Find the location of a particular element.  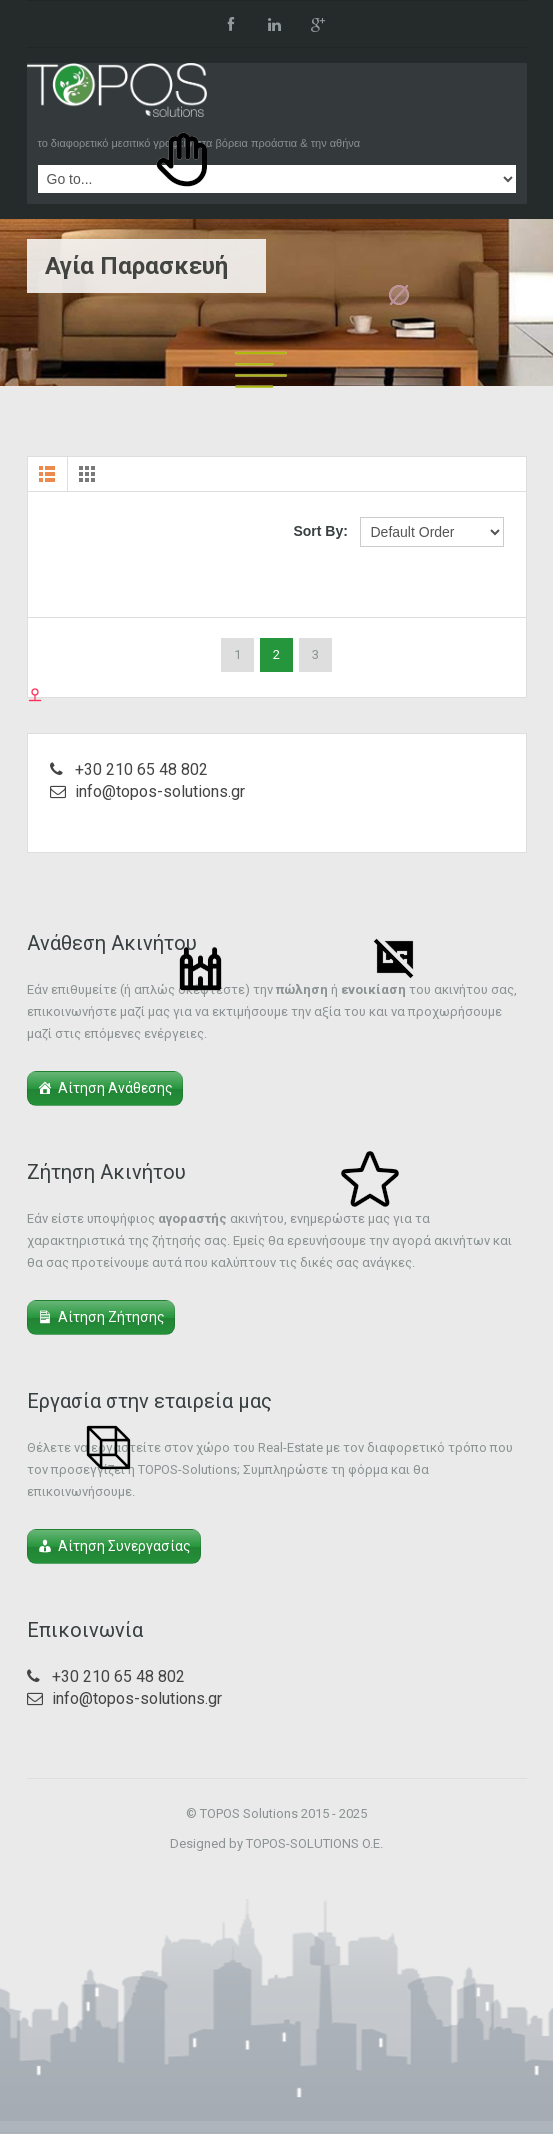

stop or pause current action is located at coordinates (183, 159).